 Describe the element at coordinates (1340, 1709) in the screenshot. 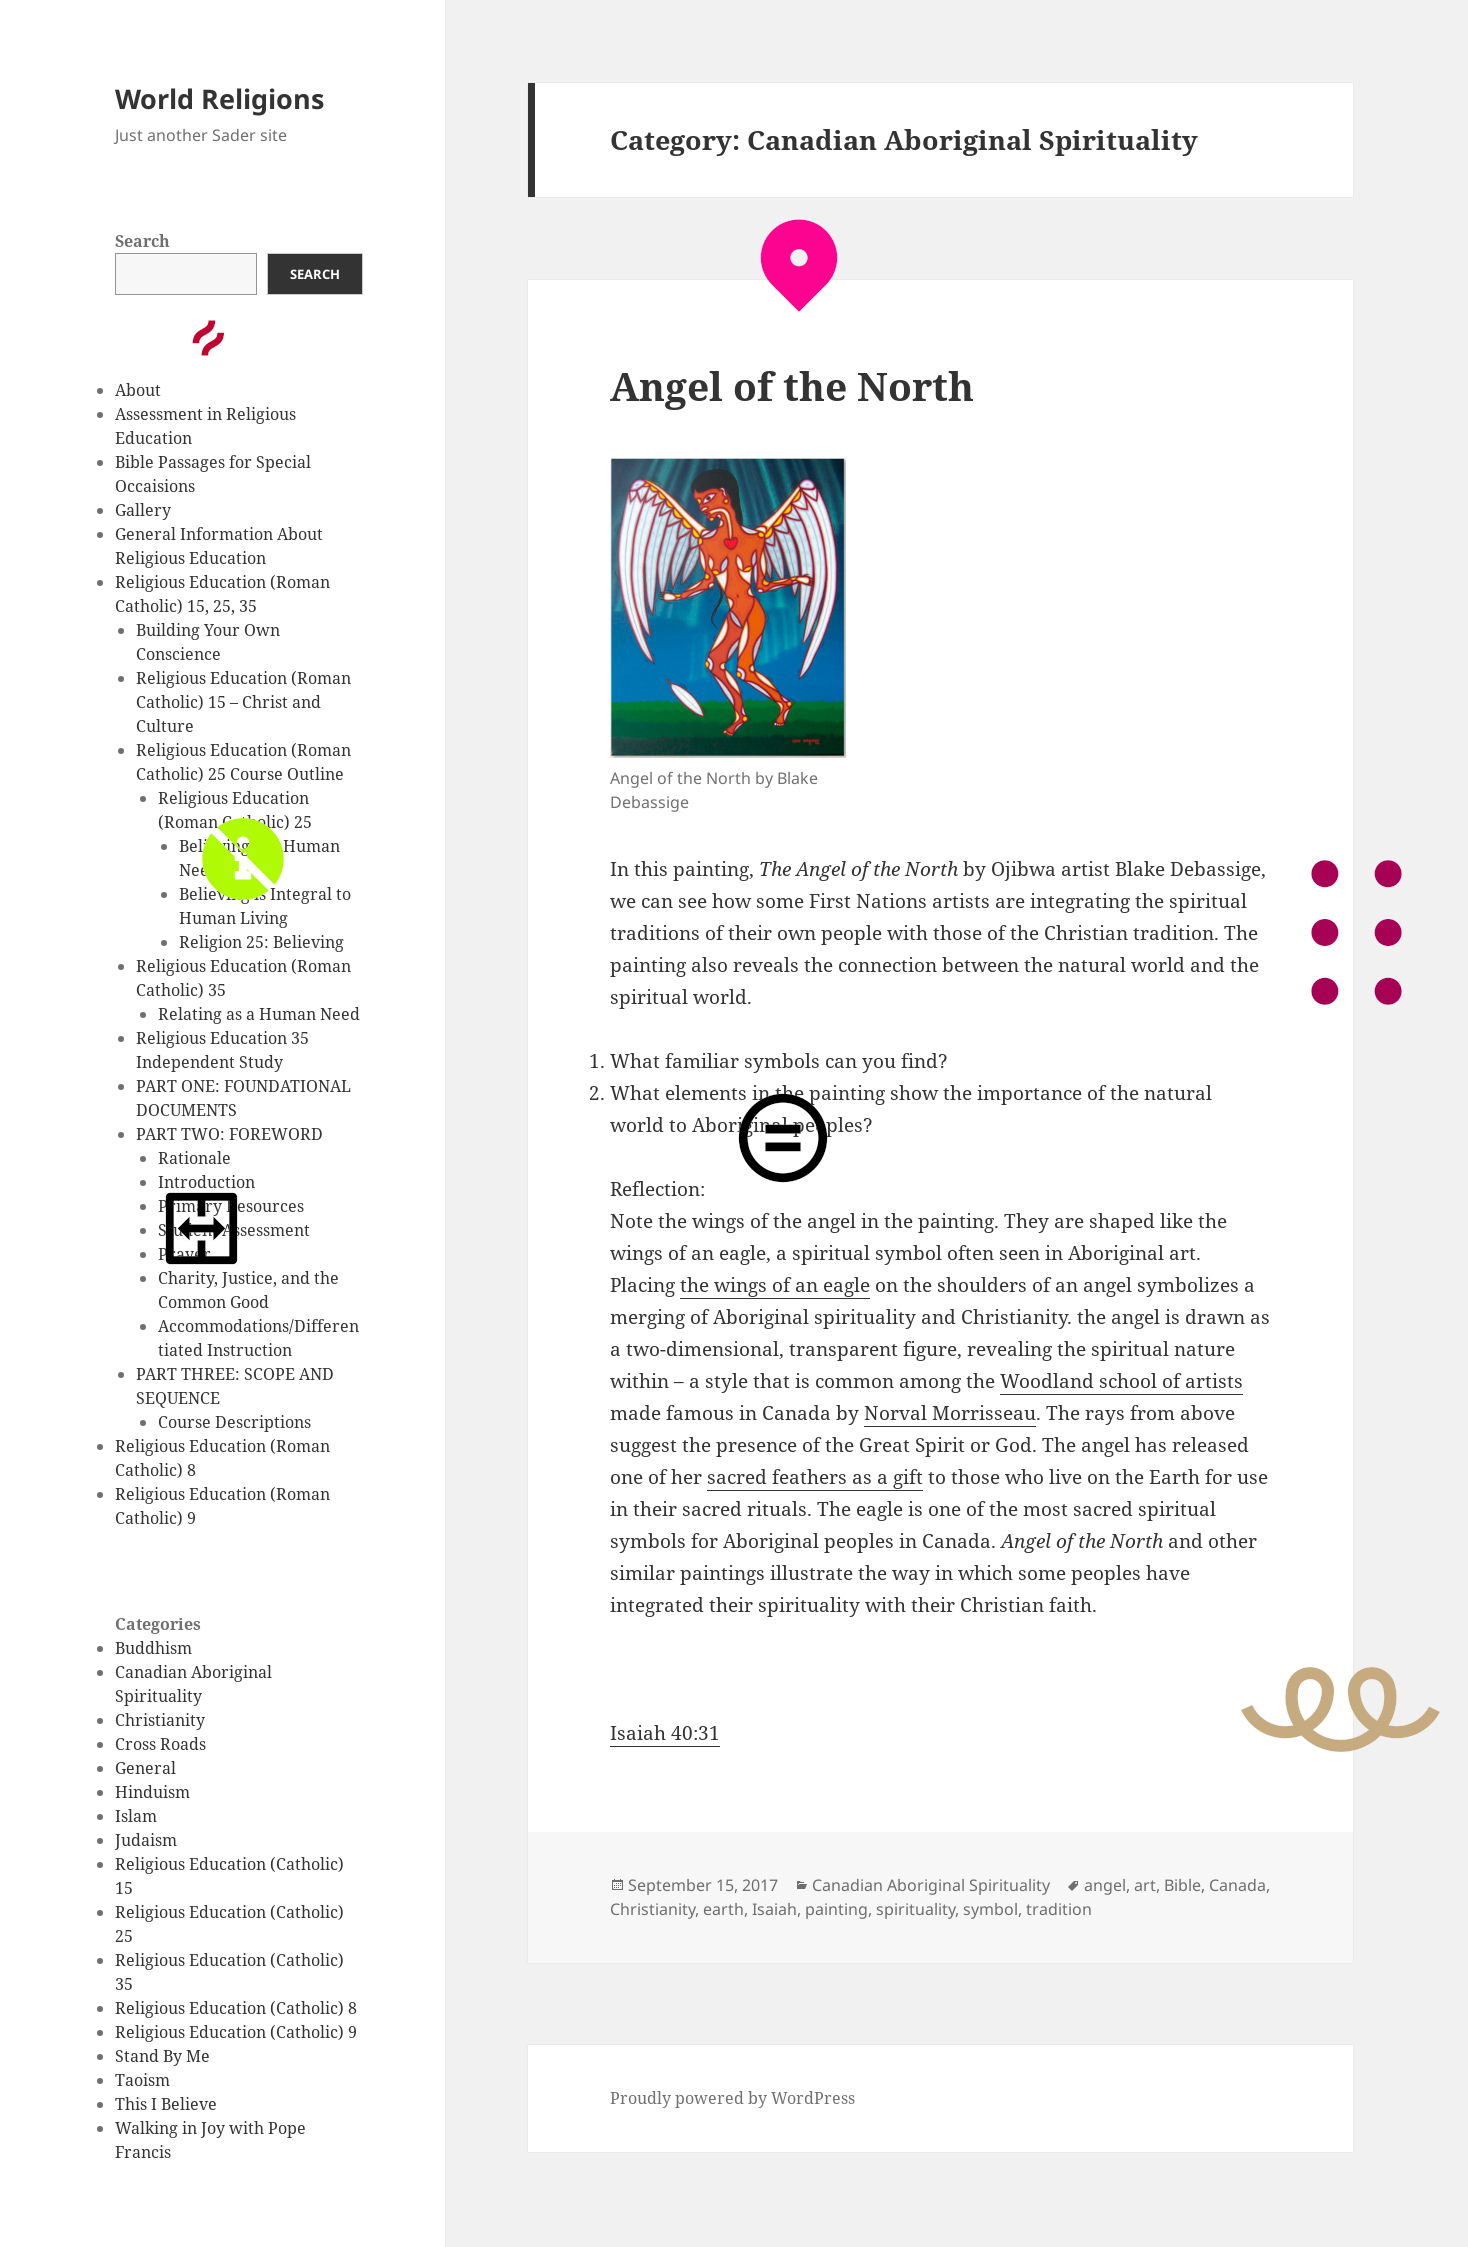

I see `visit teespring storefront` at that location.